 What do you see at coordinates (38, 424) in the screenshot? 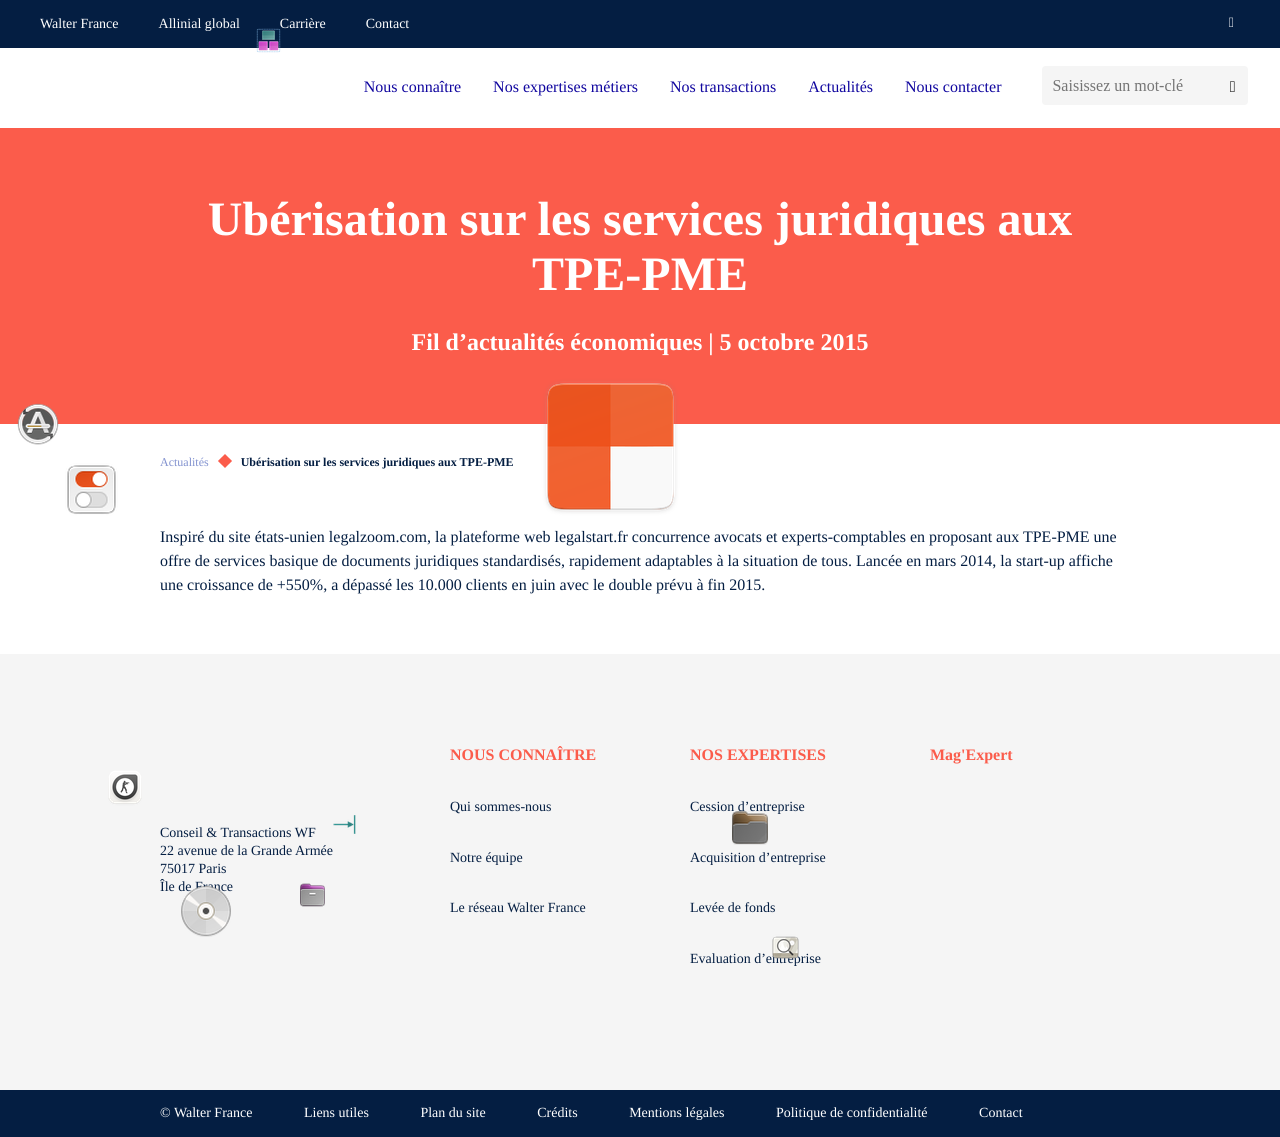
I see `open the software update application` at bounding box center [38, 424].